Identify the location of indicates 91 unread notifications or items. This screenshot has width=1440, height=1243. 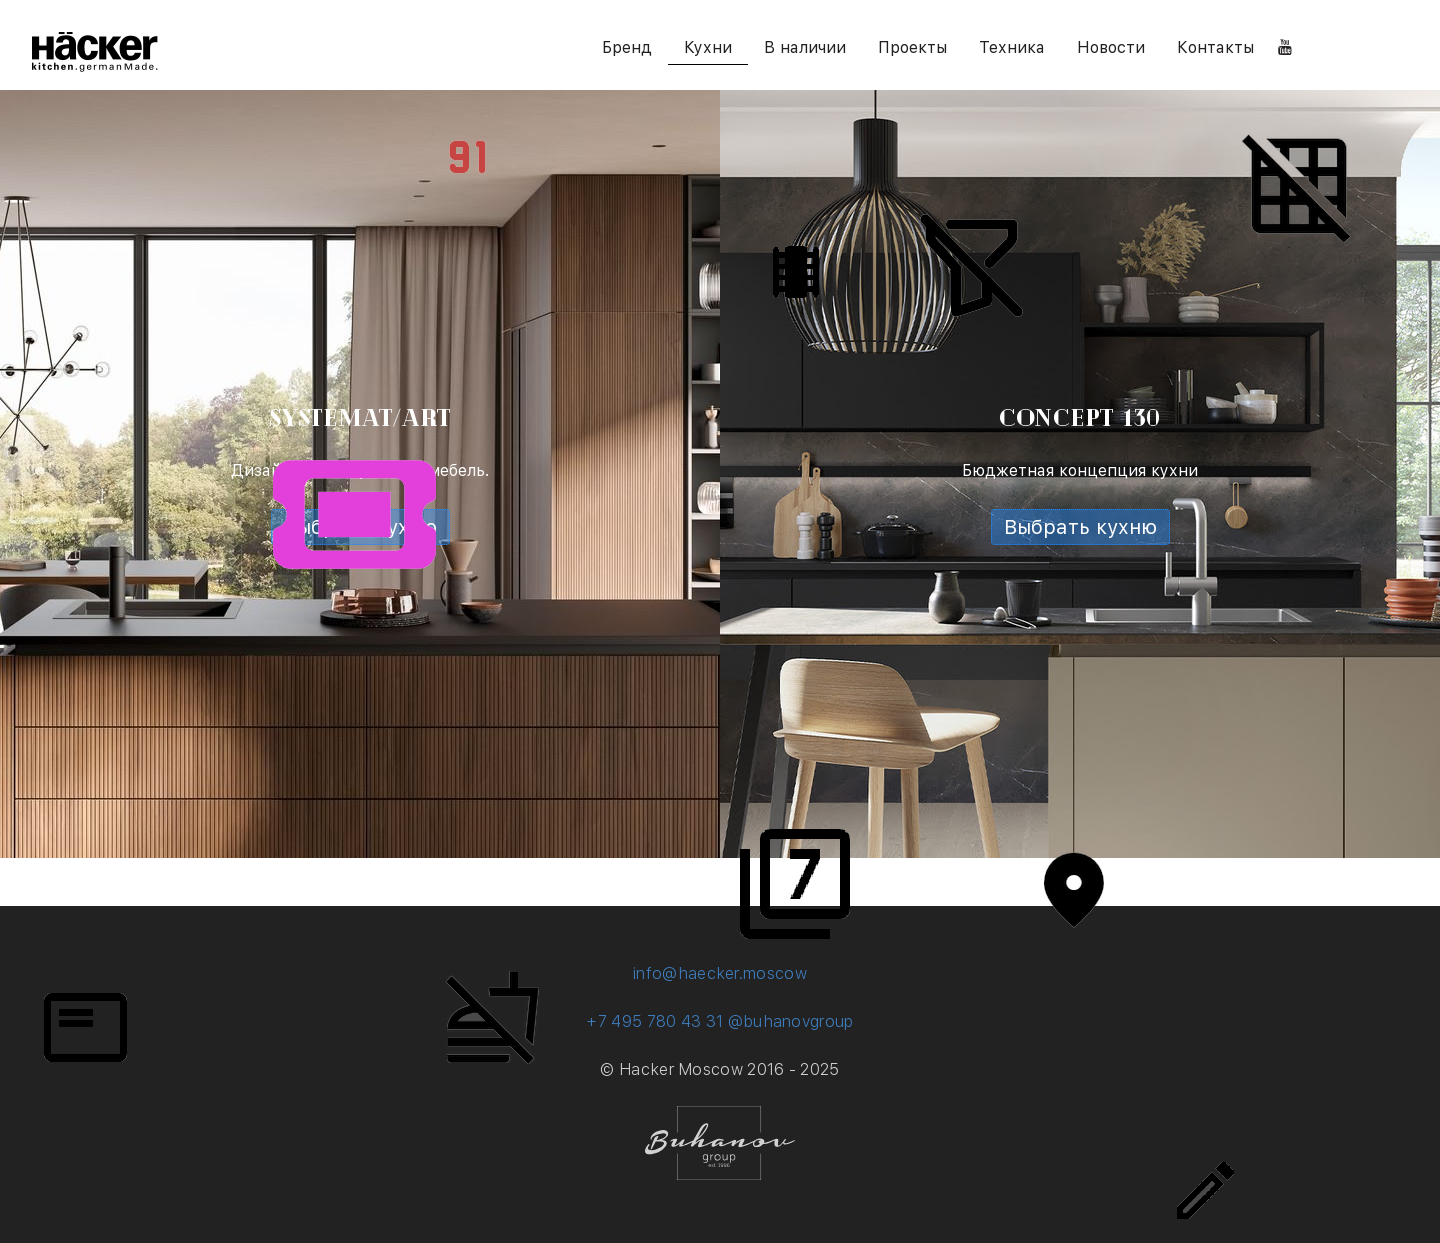
(469, 157).